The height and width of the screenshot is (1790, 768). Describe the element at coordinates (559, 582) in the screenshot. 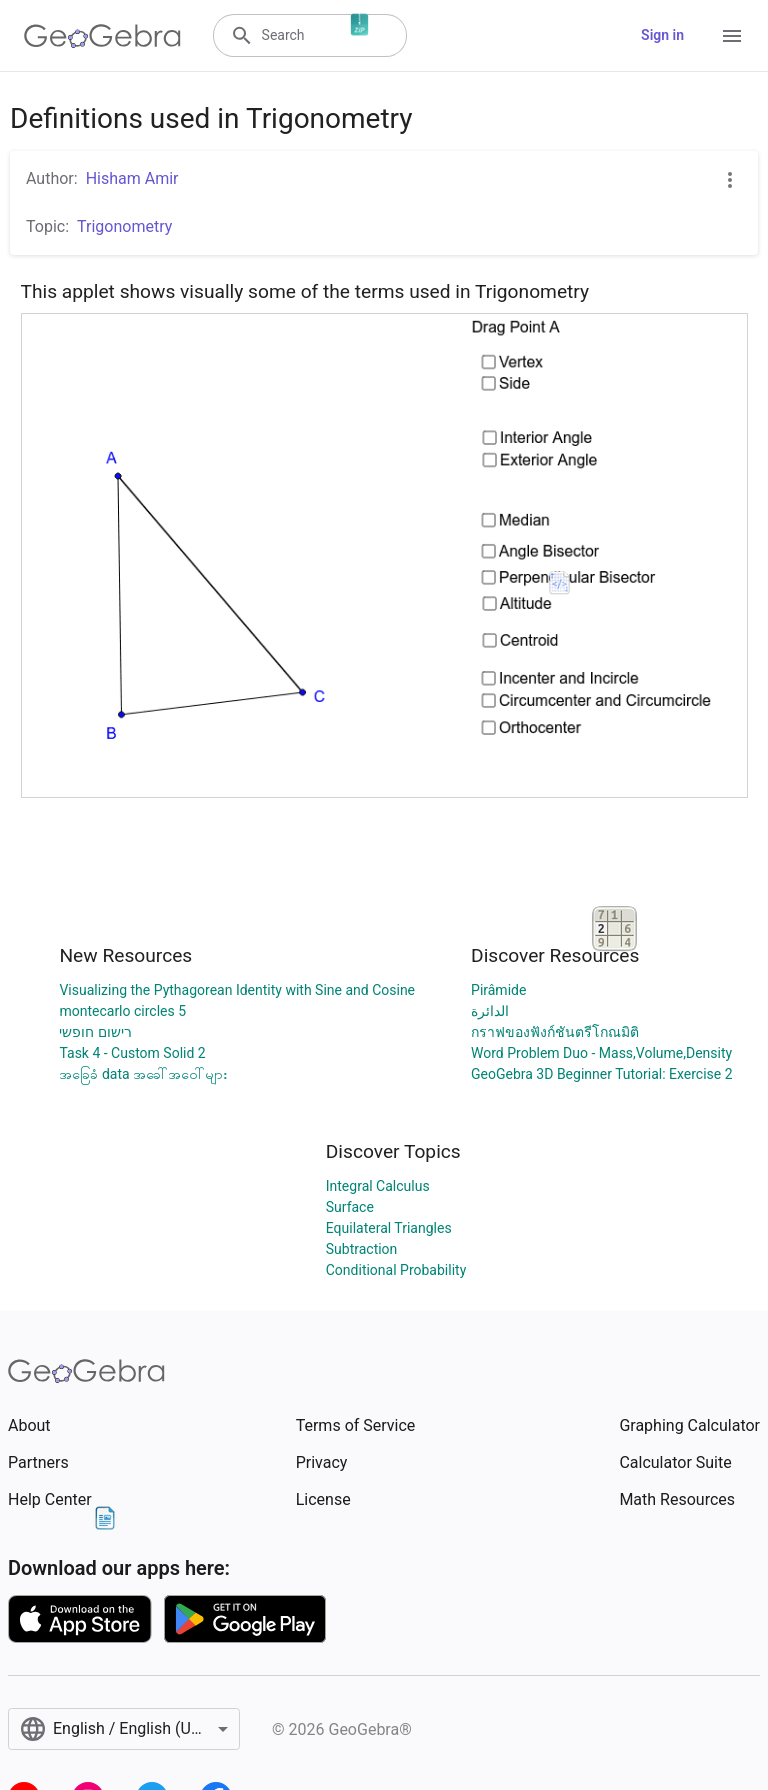

I see `a twig template file` at that location.